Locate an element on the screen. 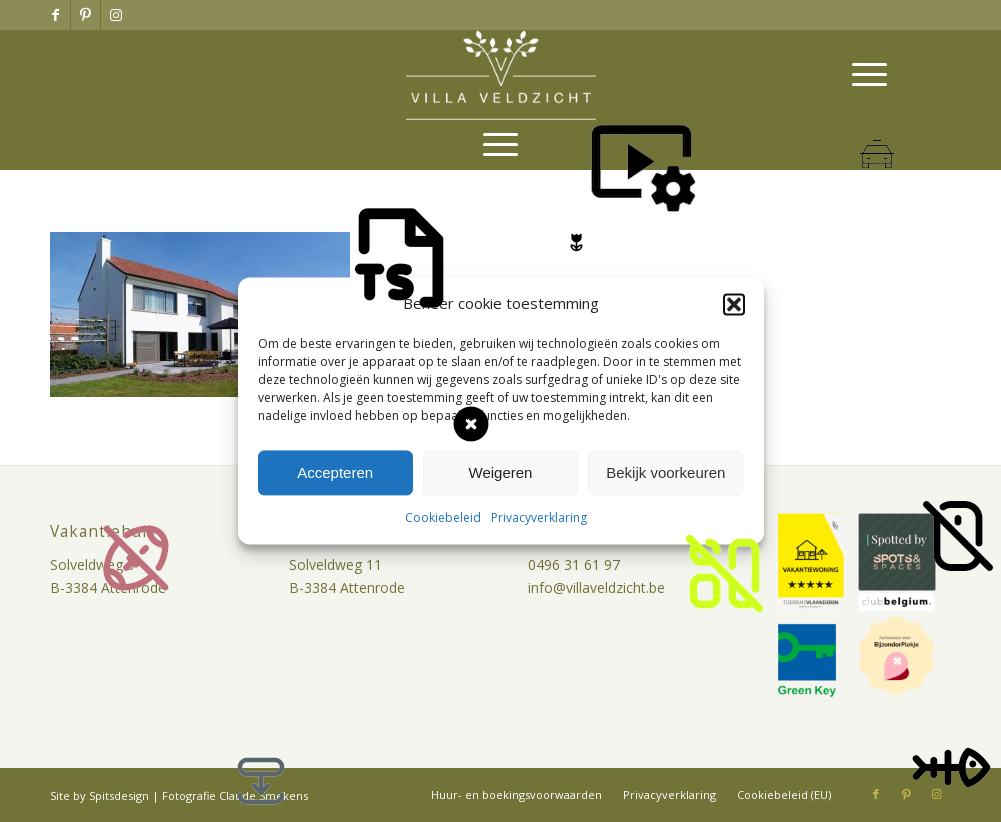 The height and width of the screenshot is (822, 1001). enable macro or close-up camera mode is located at coordinates (576, 242).